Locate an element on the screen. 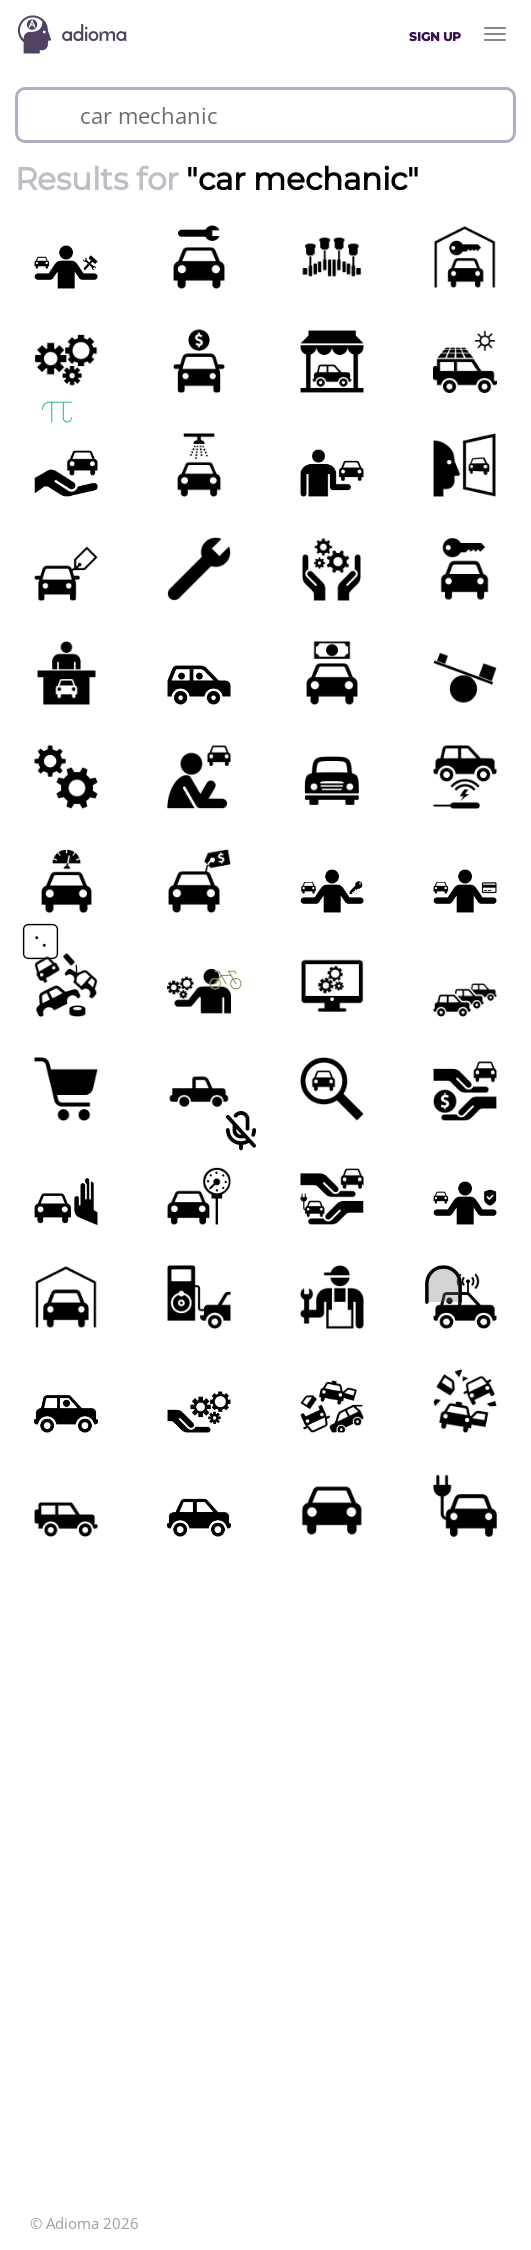 The width and height of the screenshot is (531, 2250). represents set intersection in data operations is located at coordinates (443, 1285).